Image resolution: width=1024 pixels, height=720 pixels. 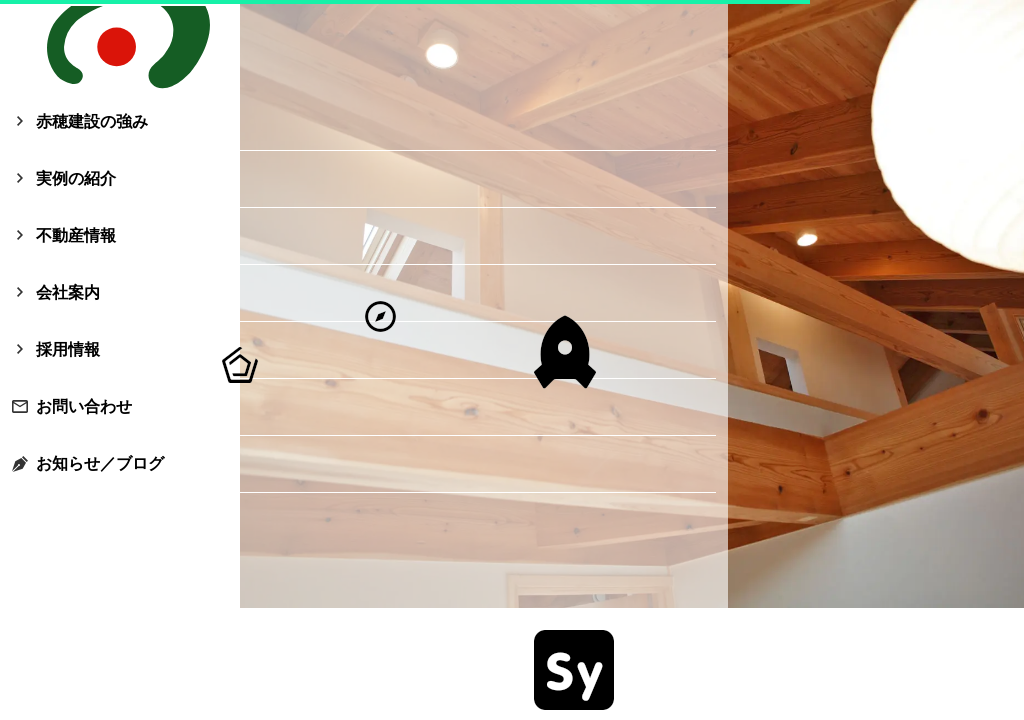 I want to click on access navigation or direction features, so click(x=380, y=316).